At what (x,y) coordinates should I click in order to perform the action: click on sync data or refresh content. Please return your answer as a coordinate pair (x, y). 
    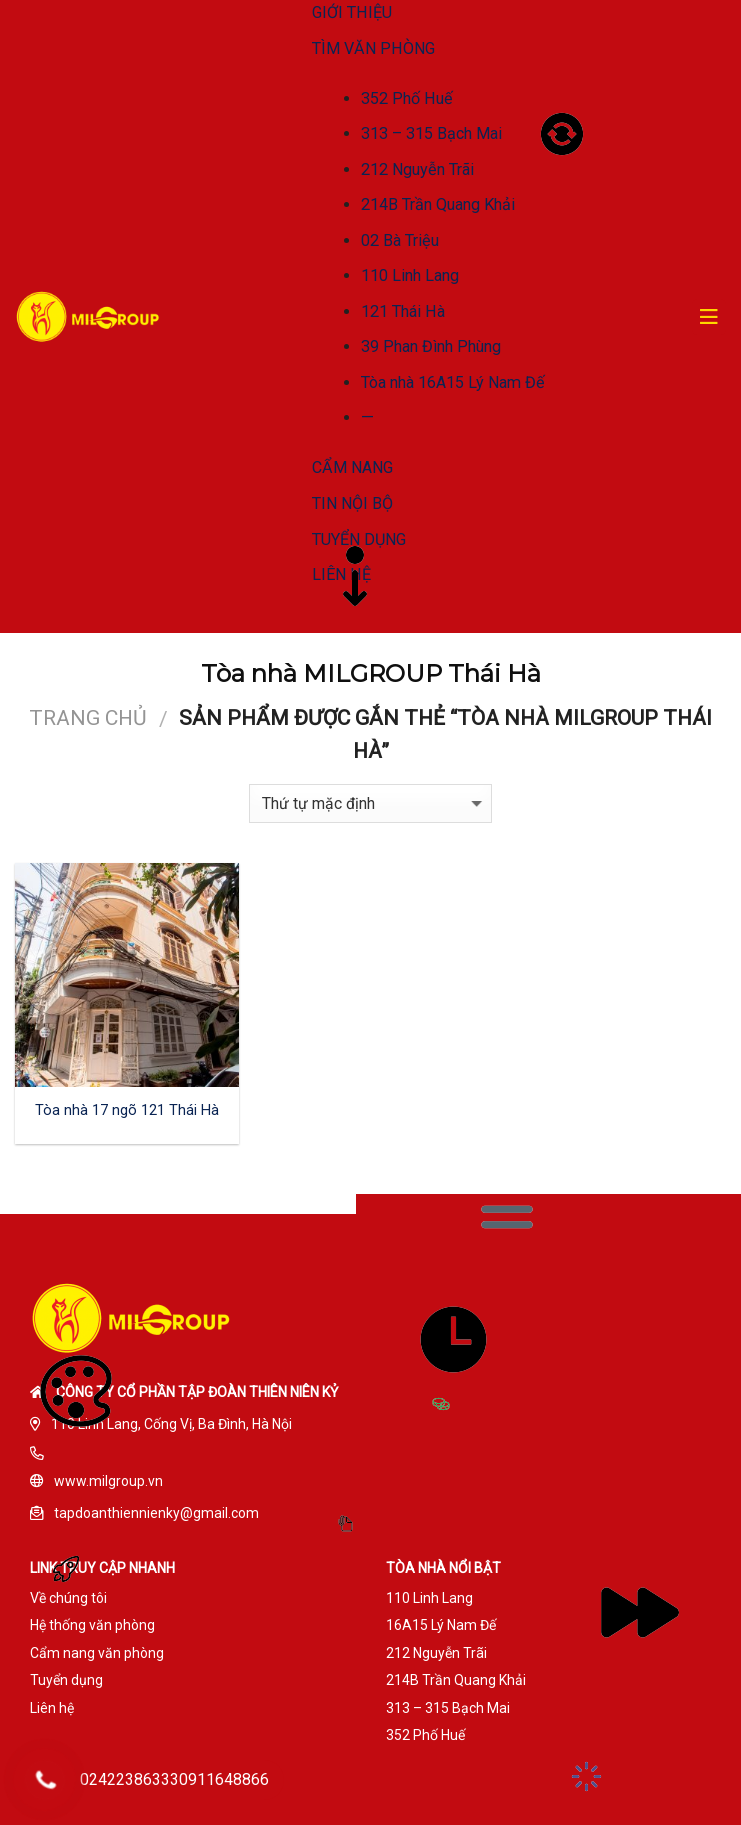
    Looking at the image, I should click on (562, 134).